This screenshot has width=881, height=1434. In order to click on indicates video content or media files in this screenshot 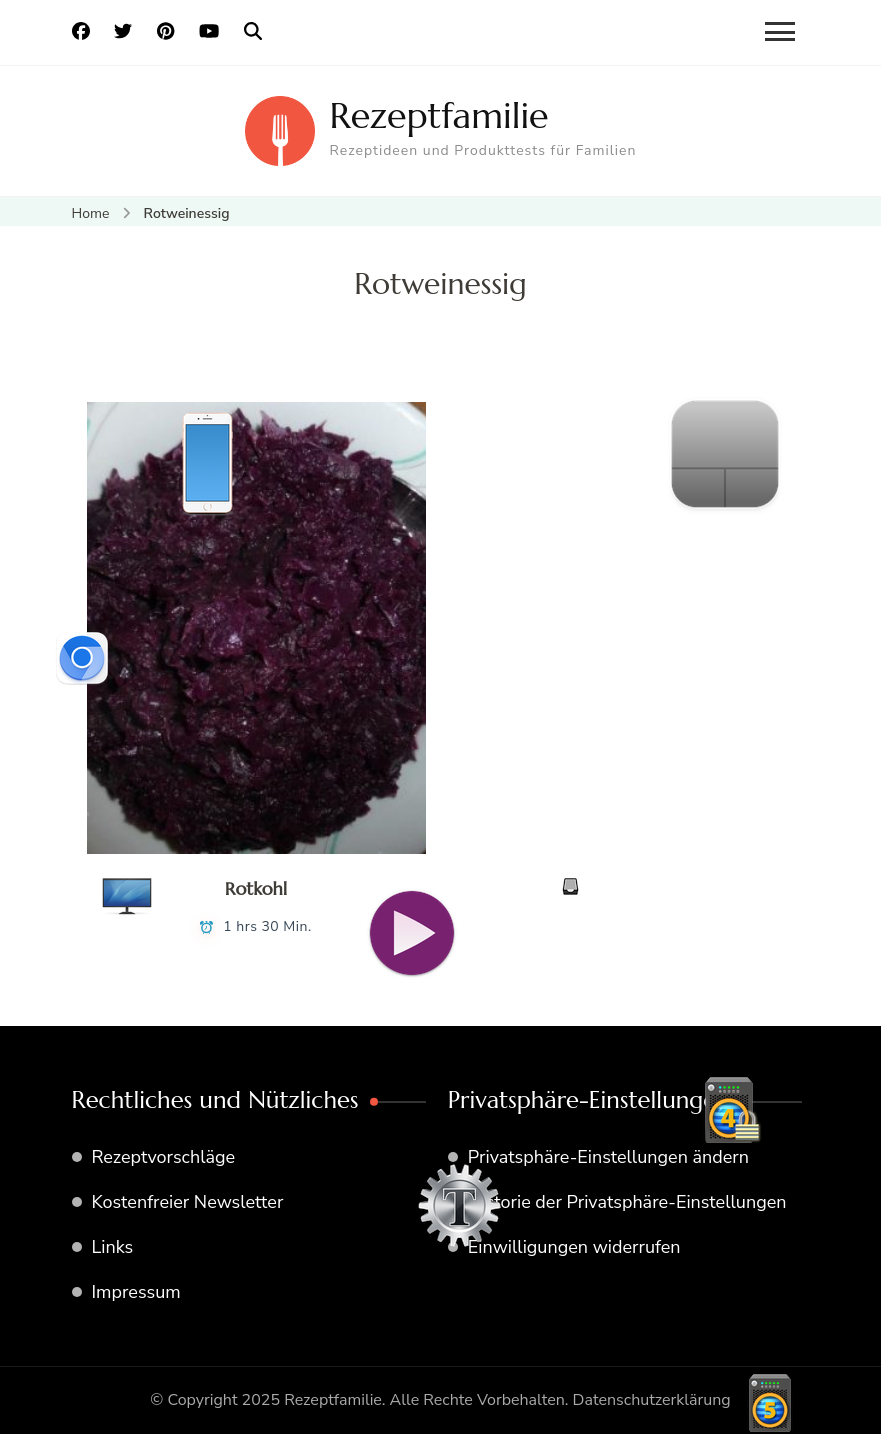, I will do `click(412, 933)`.